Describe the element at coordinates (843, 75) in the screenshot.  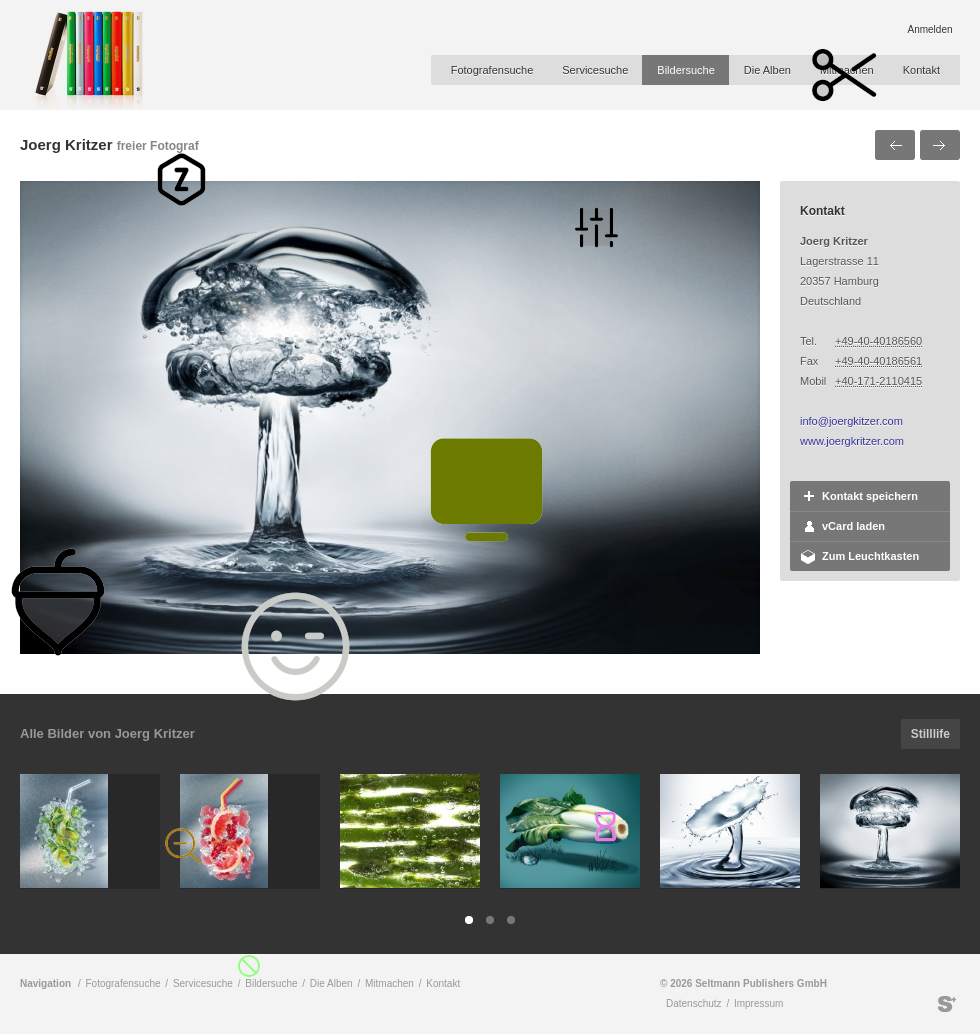
I see `cut selected content` at that location.